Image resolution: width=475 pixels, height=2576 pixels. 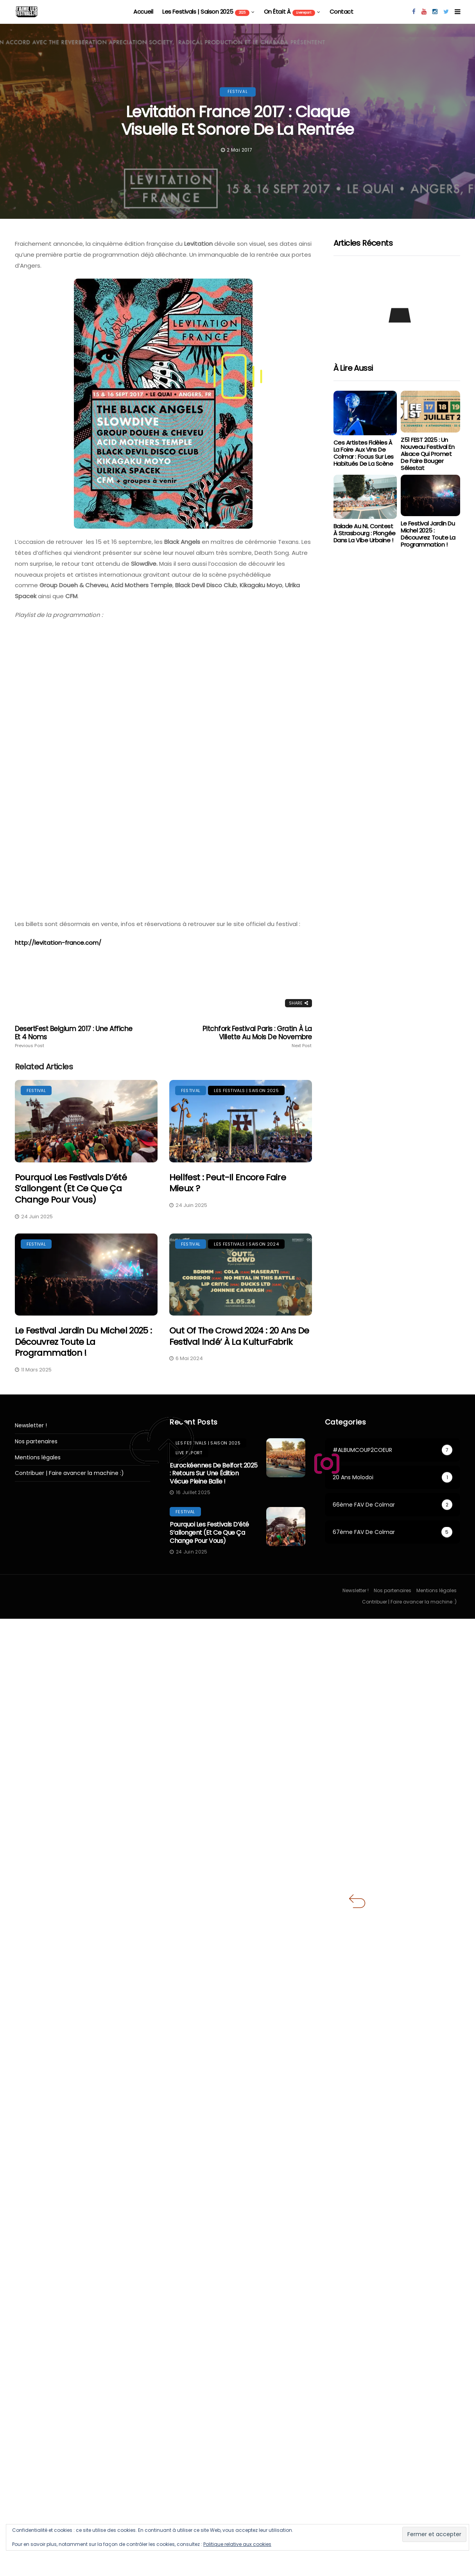 What do you see at coordinates (162, 1440) in the screenshot?
I see `upload file to cloud storage` at bounding box center [162, 1440].